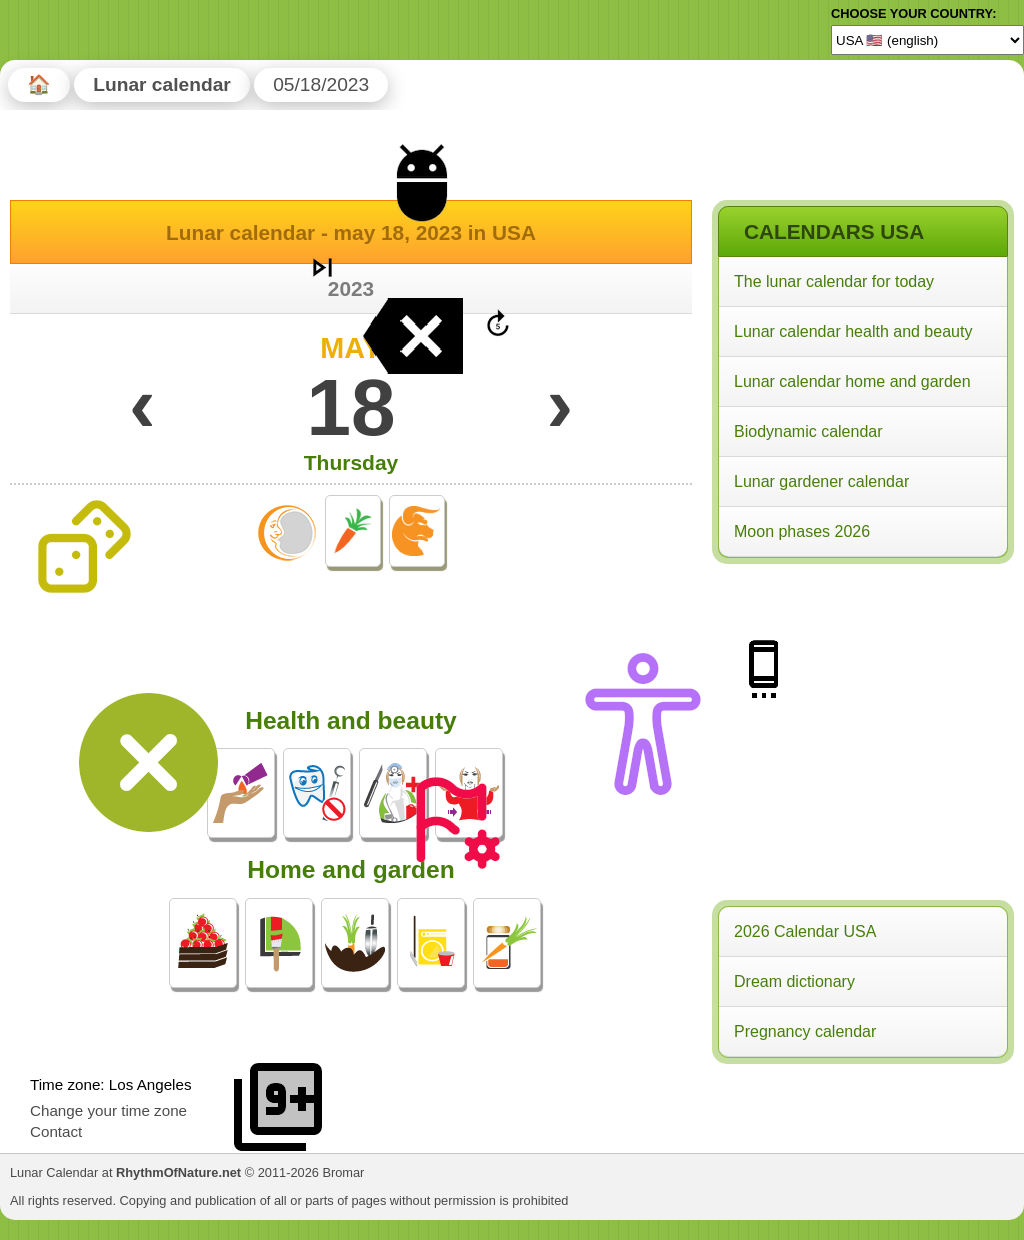  Describe the element at coordinates (643, 724) in the screenshot. I see `access accessibility settings` at that location.